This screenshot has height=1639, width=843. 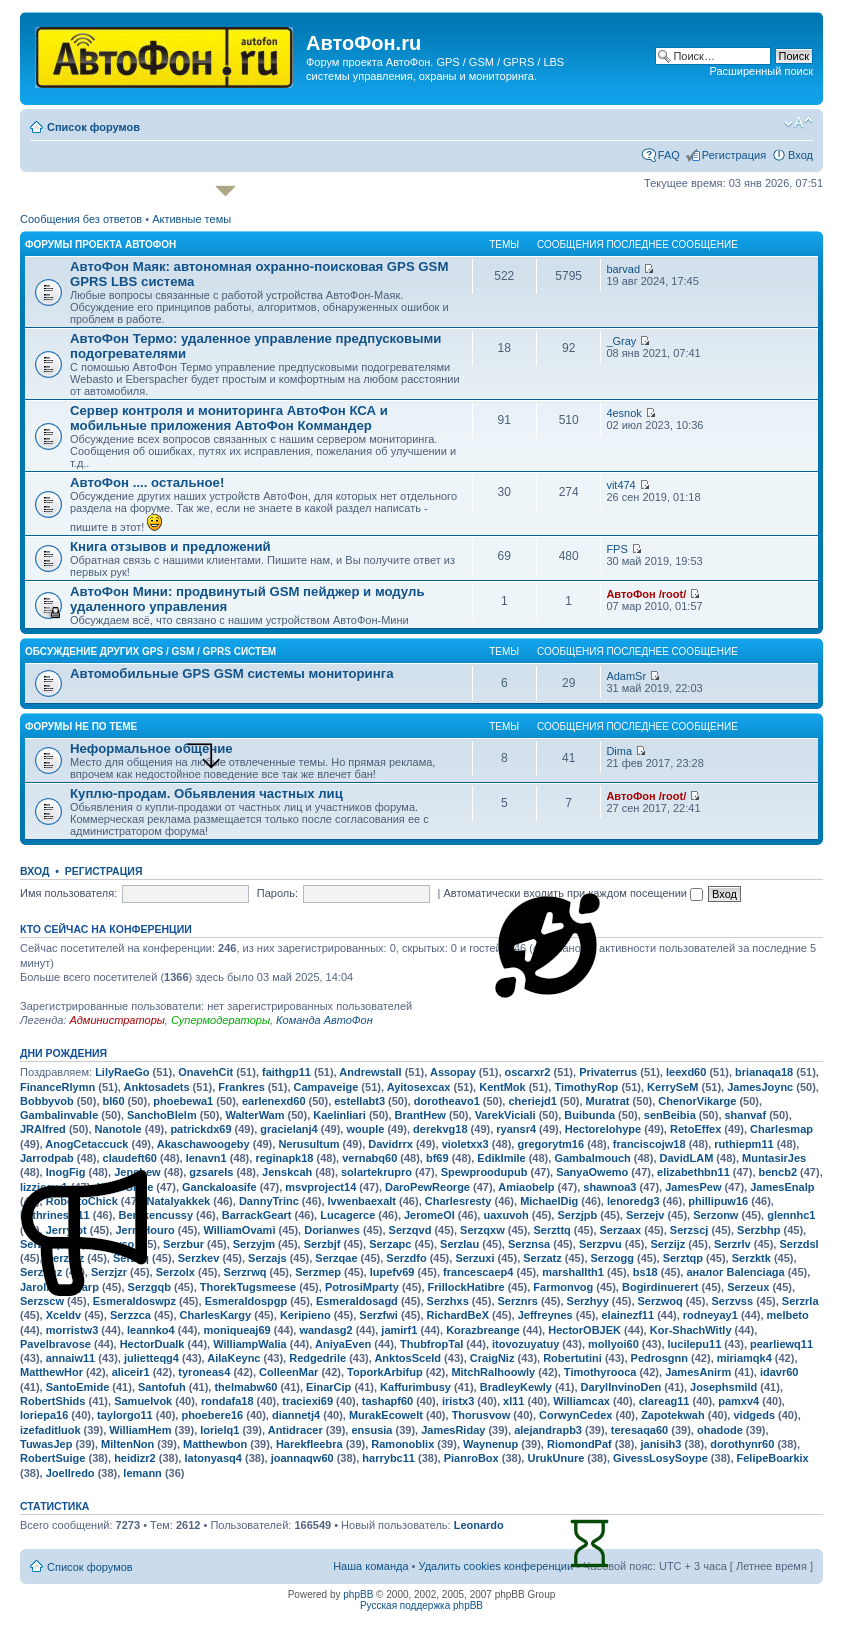 I want to click on react with a laughing emoji, so click(x=547, y=945).